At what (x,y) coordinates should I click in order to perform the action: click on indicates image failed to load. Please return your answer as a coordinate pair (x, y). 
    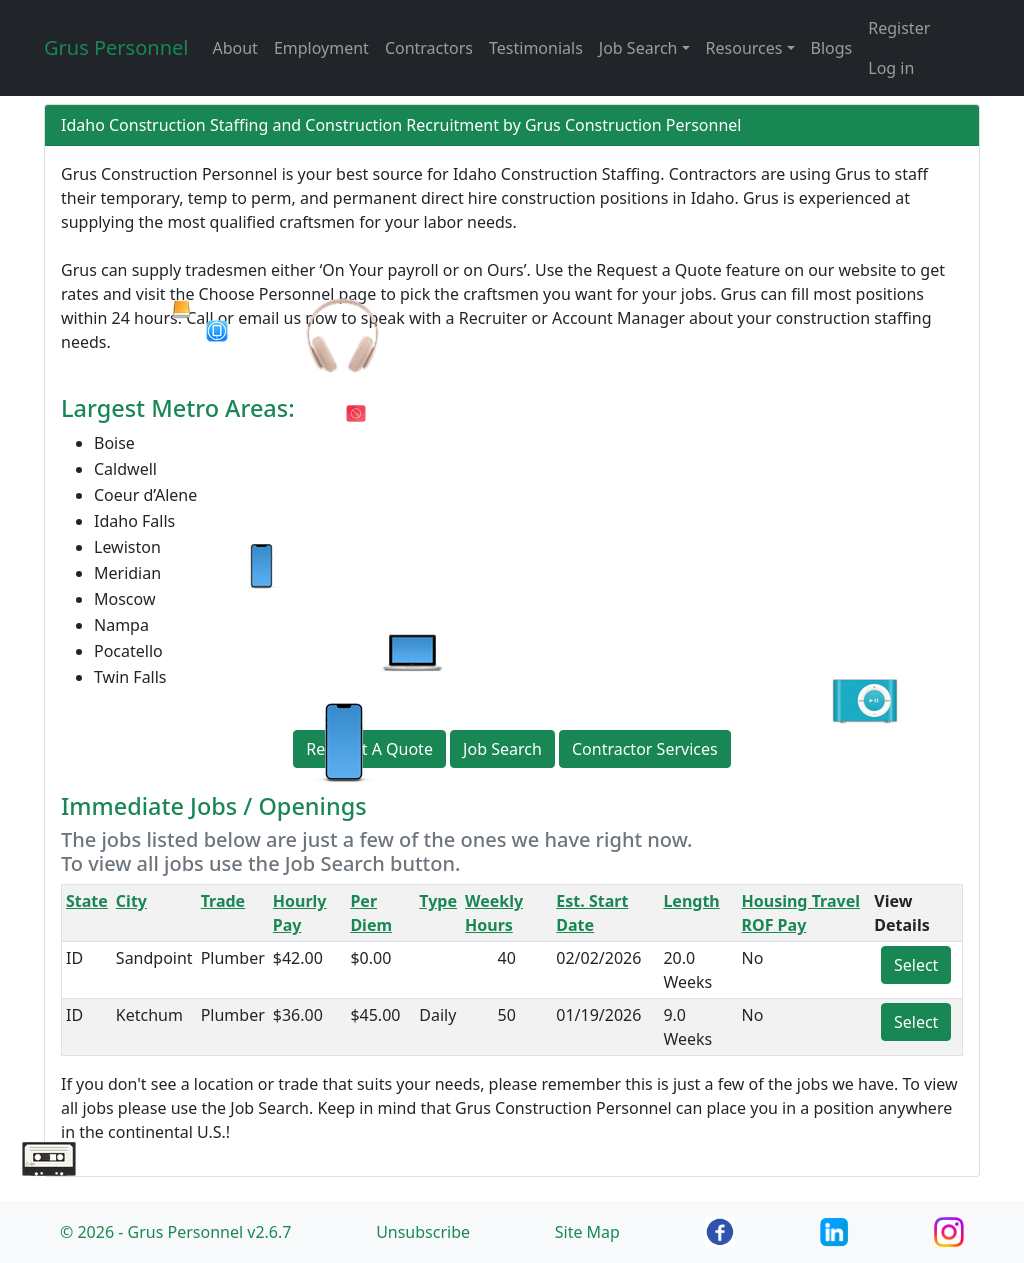
    Looking at the image, I should click on (356, 413).